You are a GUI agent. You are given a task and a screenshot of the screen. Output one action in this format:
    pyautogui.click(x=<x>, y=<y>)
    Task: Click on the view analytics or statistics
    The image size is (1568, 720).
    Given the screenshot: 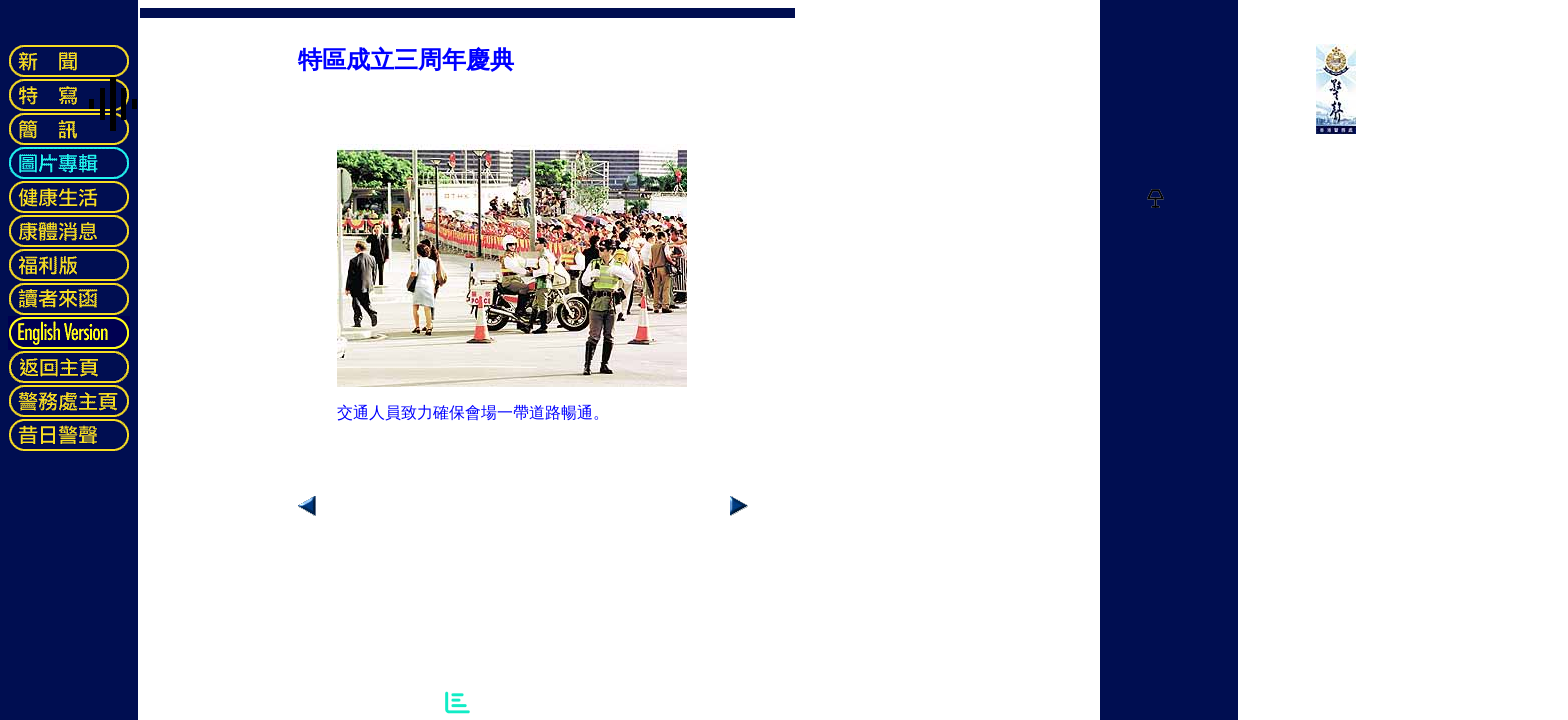 What is the action you would take?
    pyautogui.click(x=457, y=702)
    